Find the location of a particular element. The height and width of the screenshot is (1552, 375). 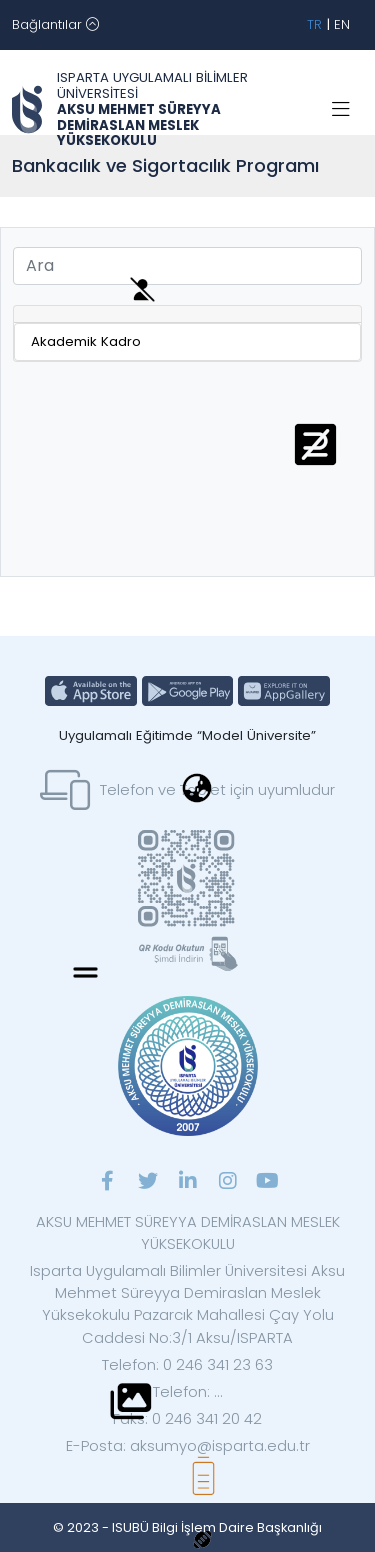

view asia-pacific region settings is located at coordinates (197, 788).